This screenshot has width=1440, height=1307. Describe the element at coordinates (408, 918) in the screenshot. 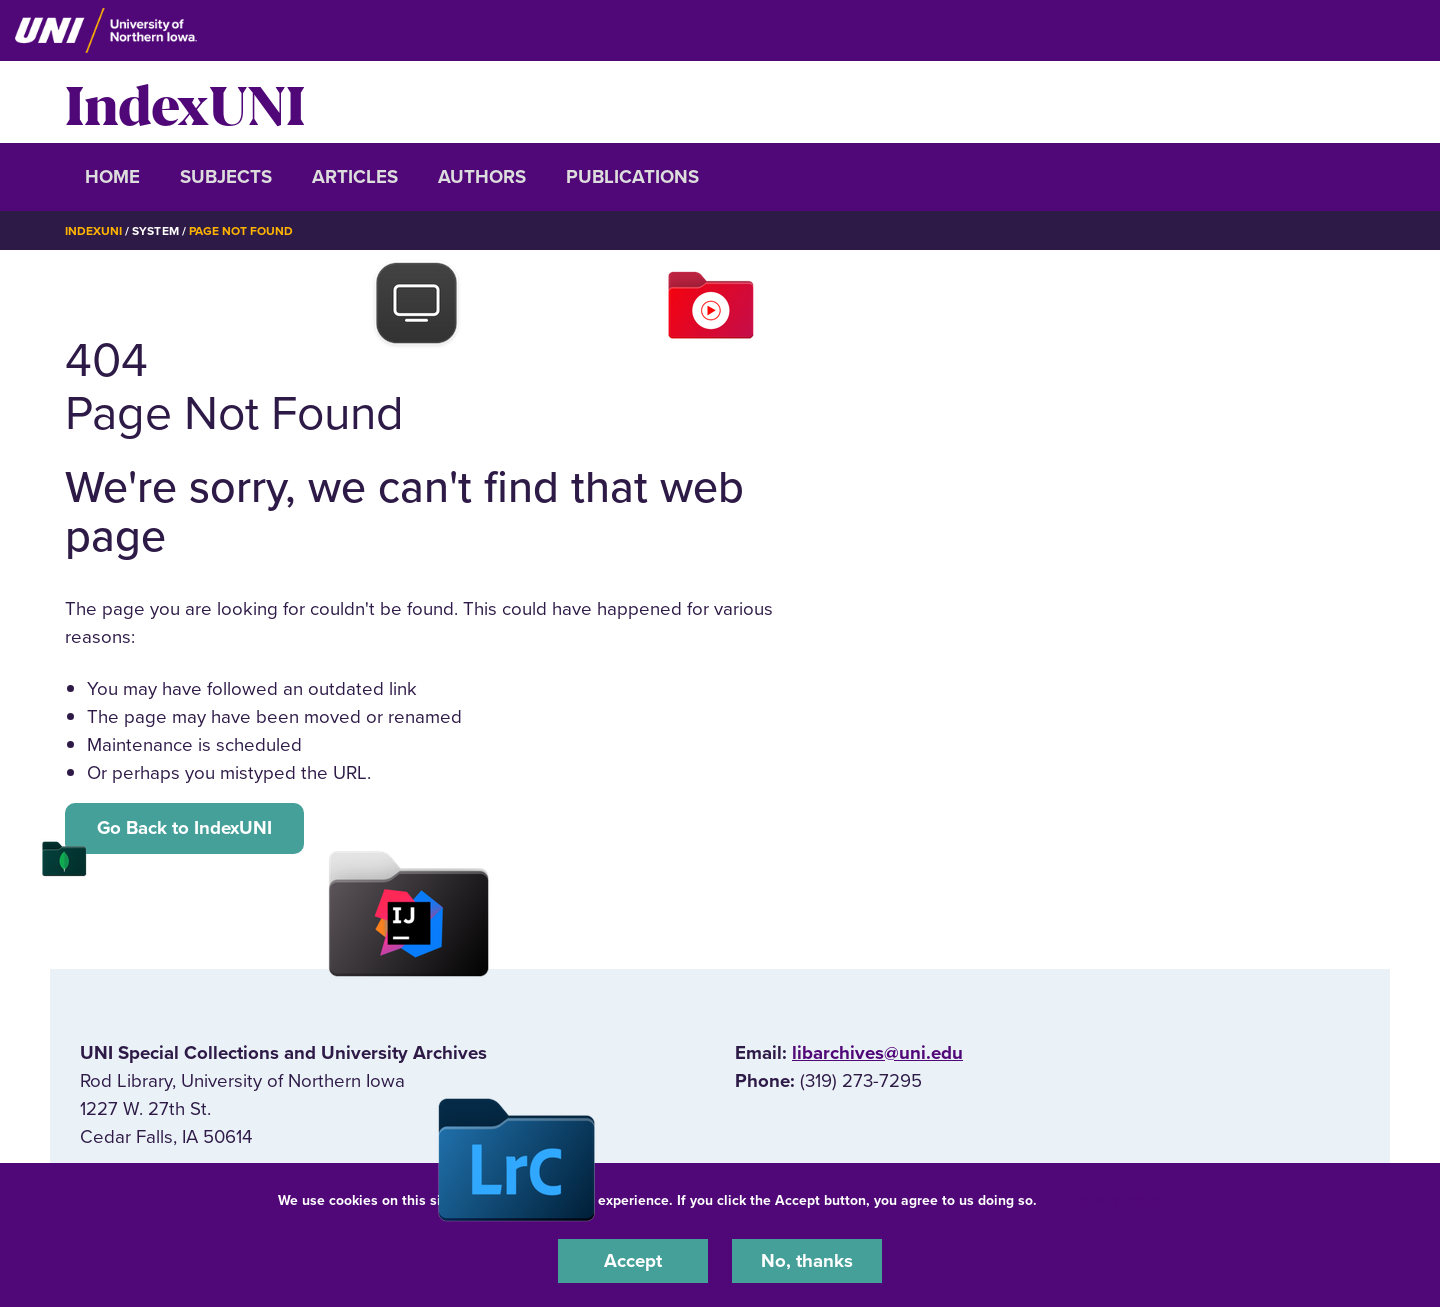

I see `open folder containing IntelliJ IDEA projects` at that location.